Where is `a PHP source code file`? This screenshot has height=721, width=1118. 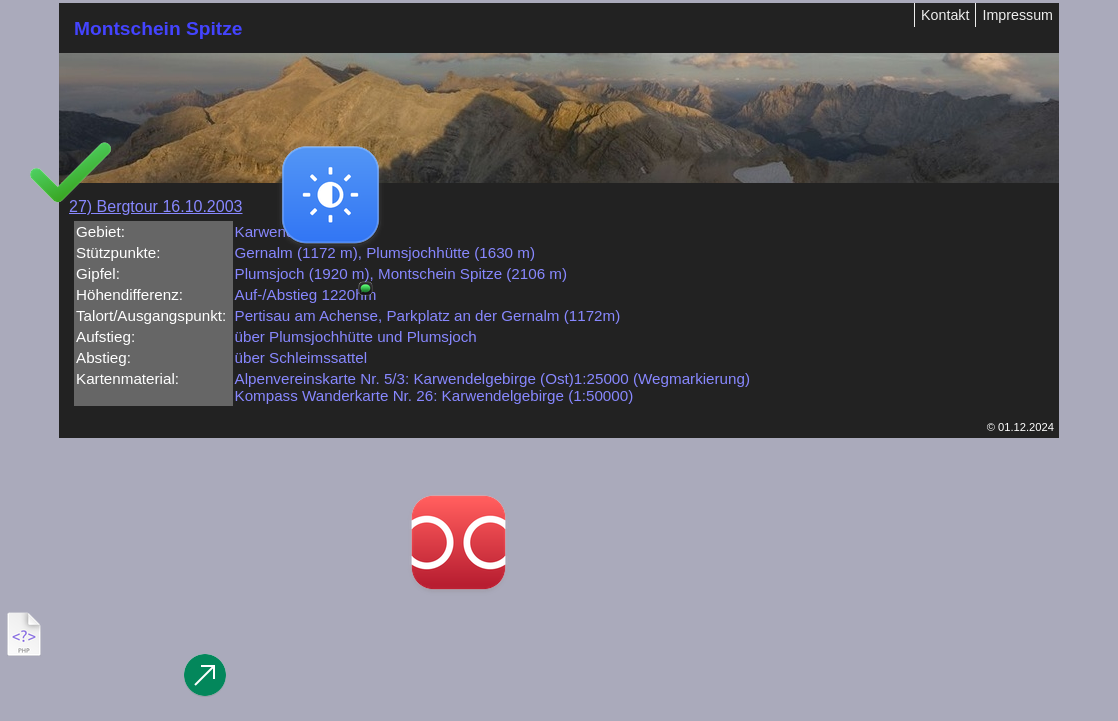 a PHP source code file is located at coordinates (24, 635).